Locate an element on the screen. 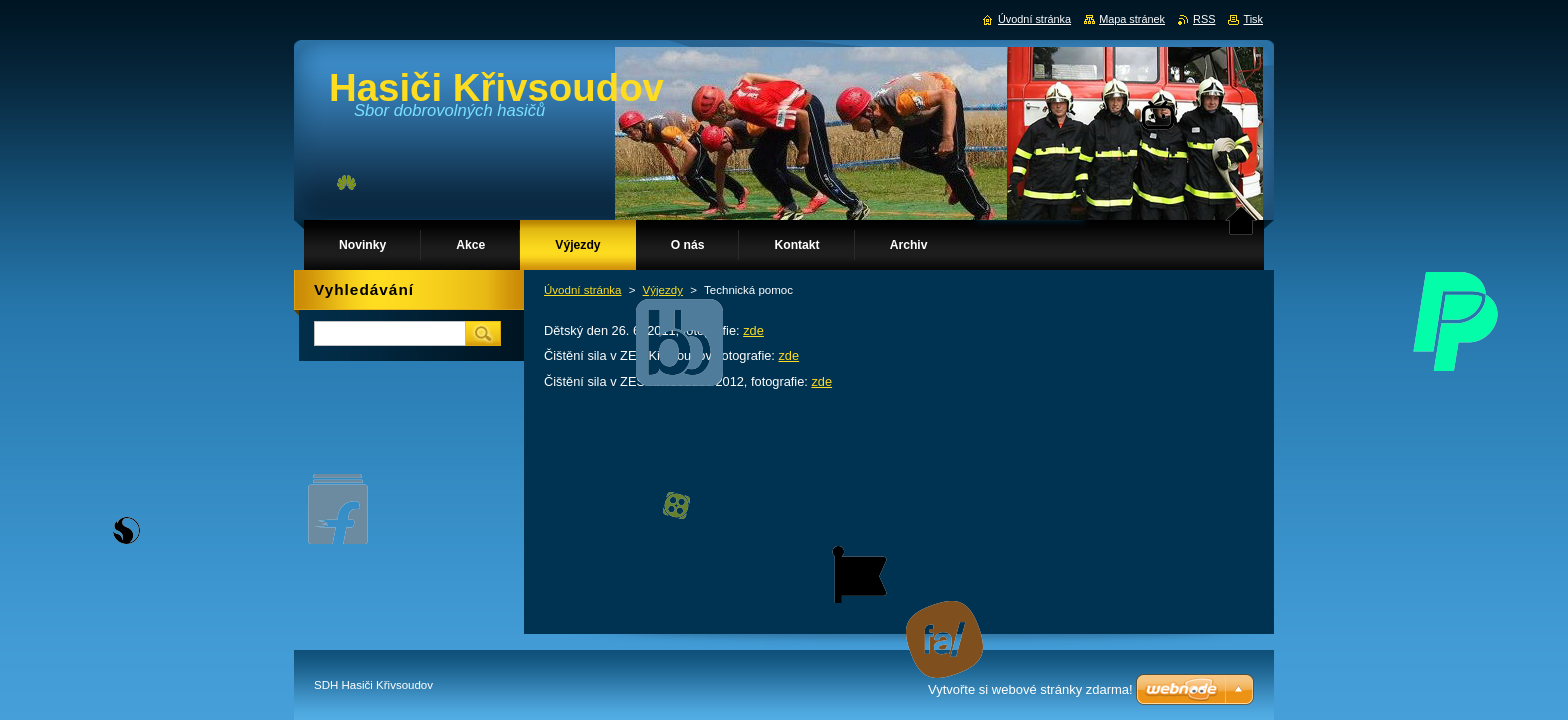  Huawei brand logo is located at coordinates (346, 182).